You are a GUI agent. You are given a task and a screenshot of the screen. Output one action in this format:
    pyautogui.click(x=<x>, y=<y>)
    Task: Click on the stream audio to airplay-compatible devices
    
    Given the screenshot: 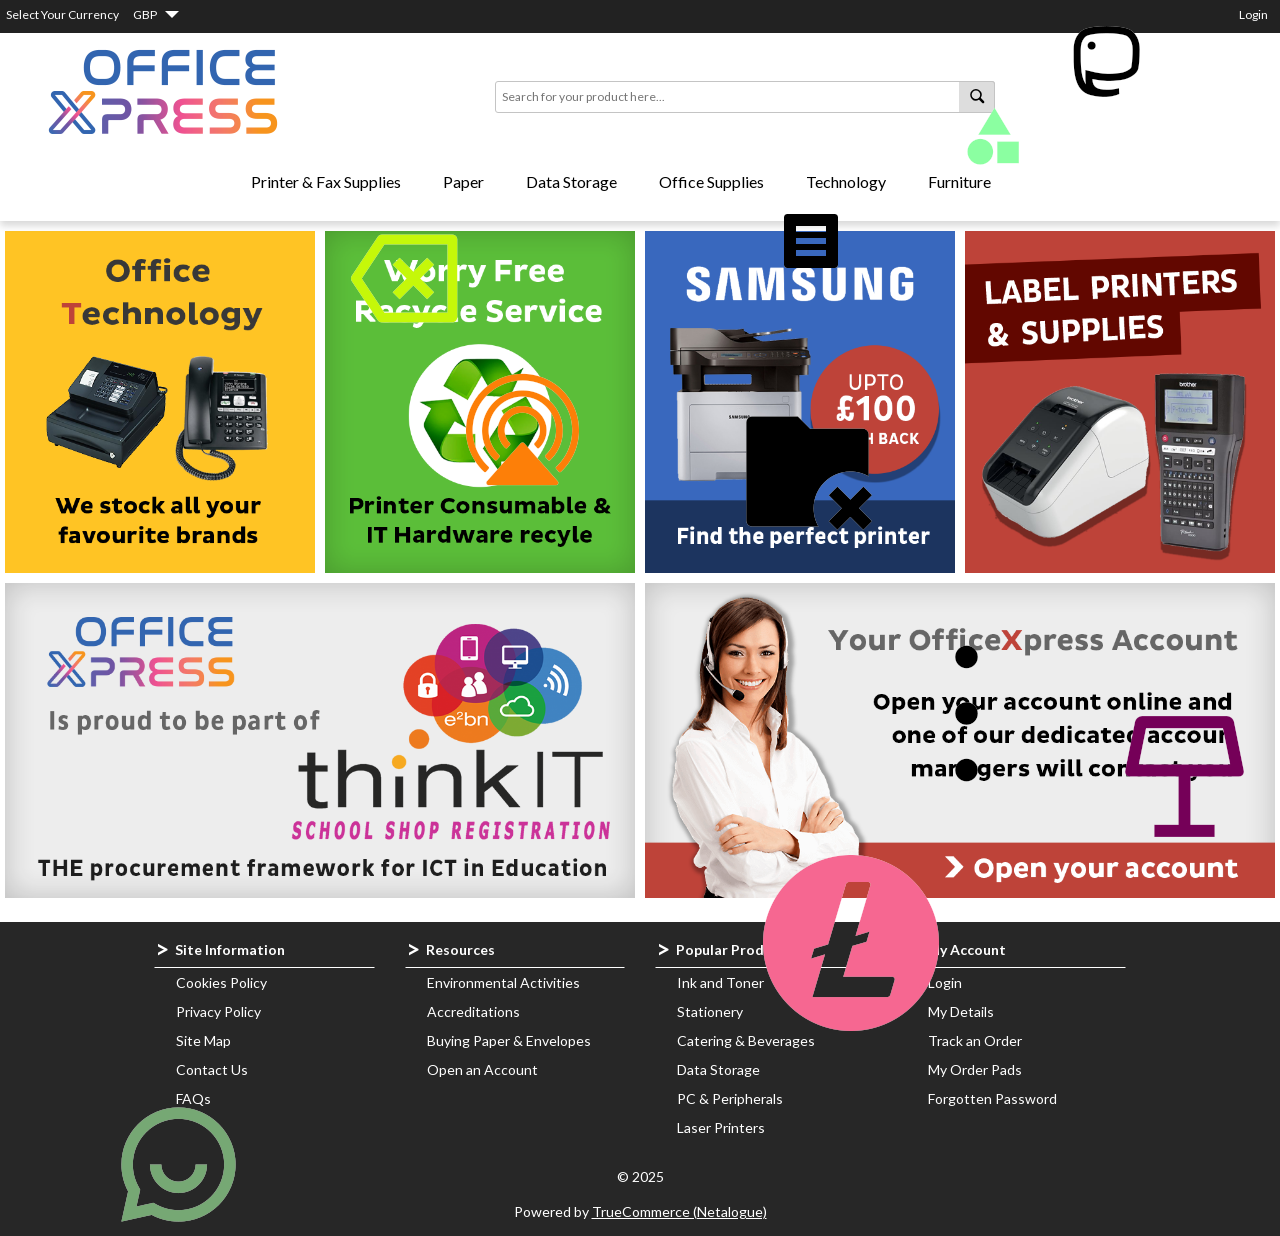 What is the action you would take?
    pyautogui.click(x=522, y=429)
    